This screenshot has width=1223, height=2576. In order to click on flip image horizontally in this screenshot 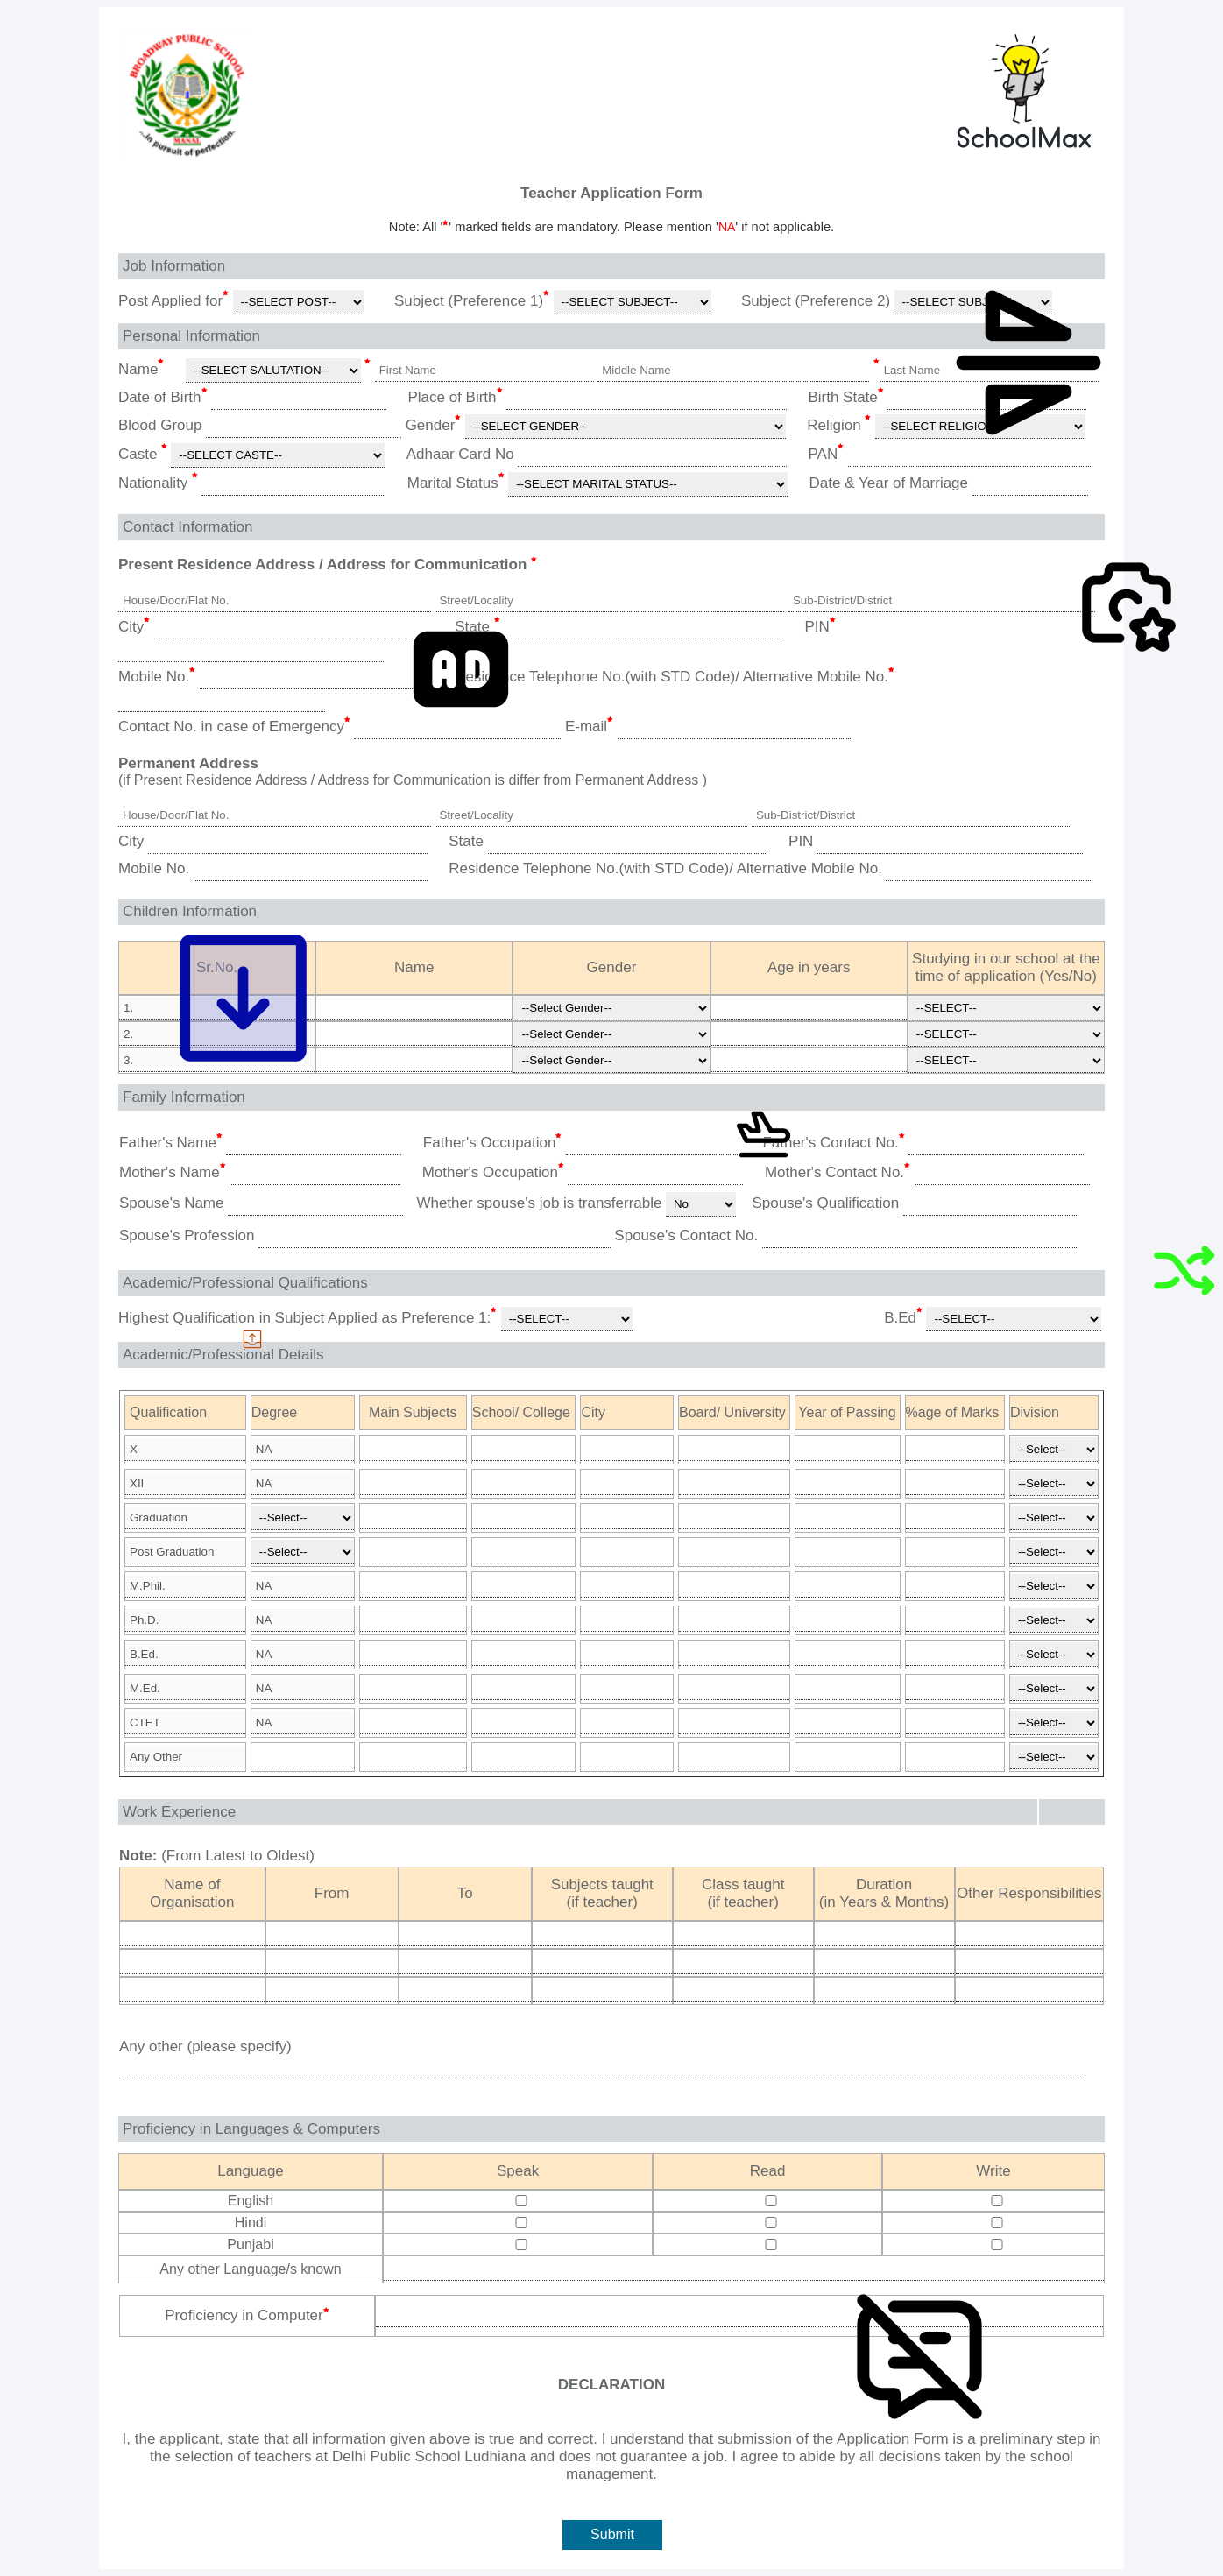, I will do `click(1029, 363)`.